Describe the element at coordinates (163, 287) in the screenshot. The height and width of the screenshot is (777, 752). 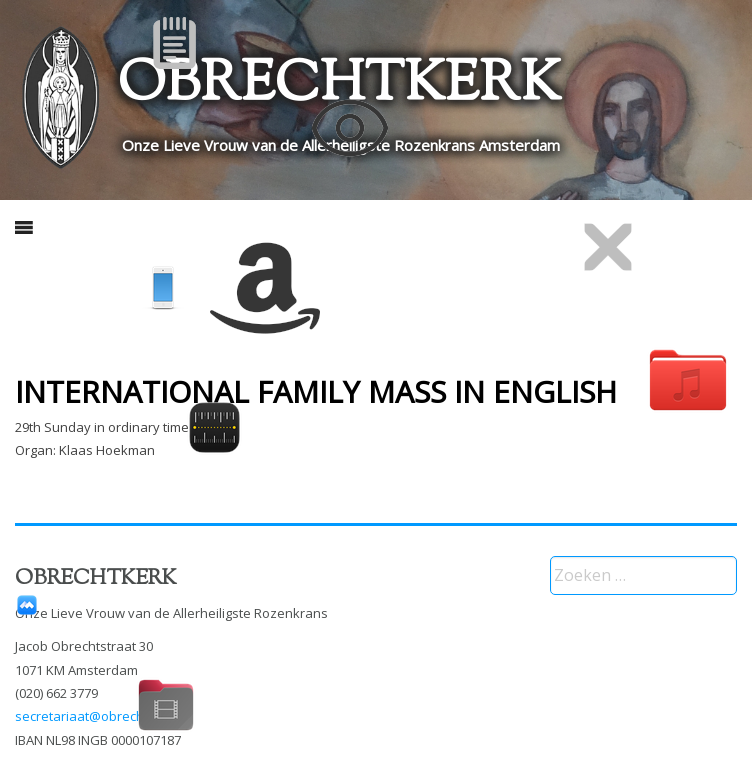
I see `iPod touch device connected` at that location.